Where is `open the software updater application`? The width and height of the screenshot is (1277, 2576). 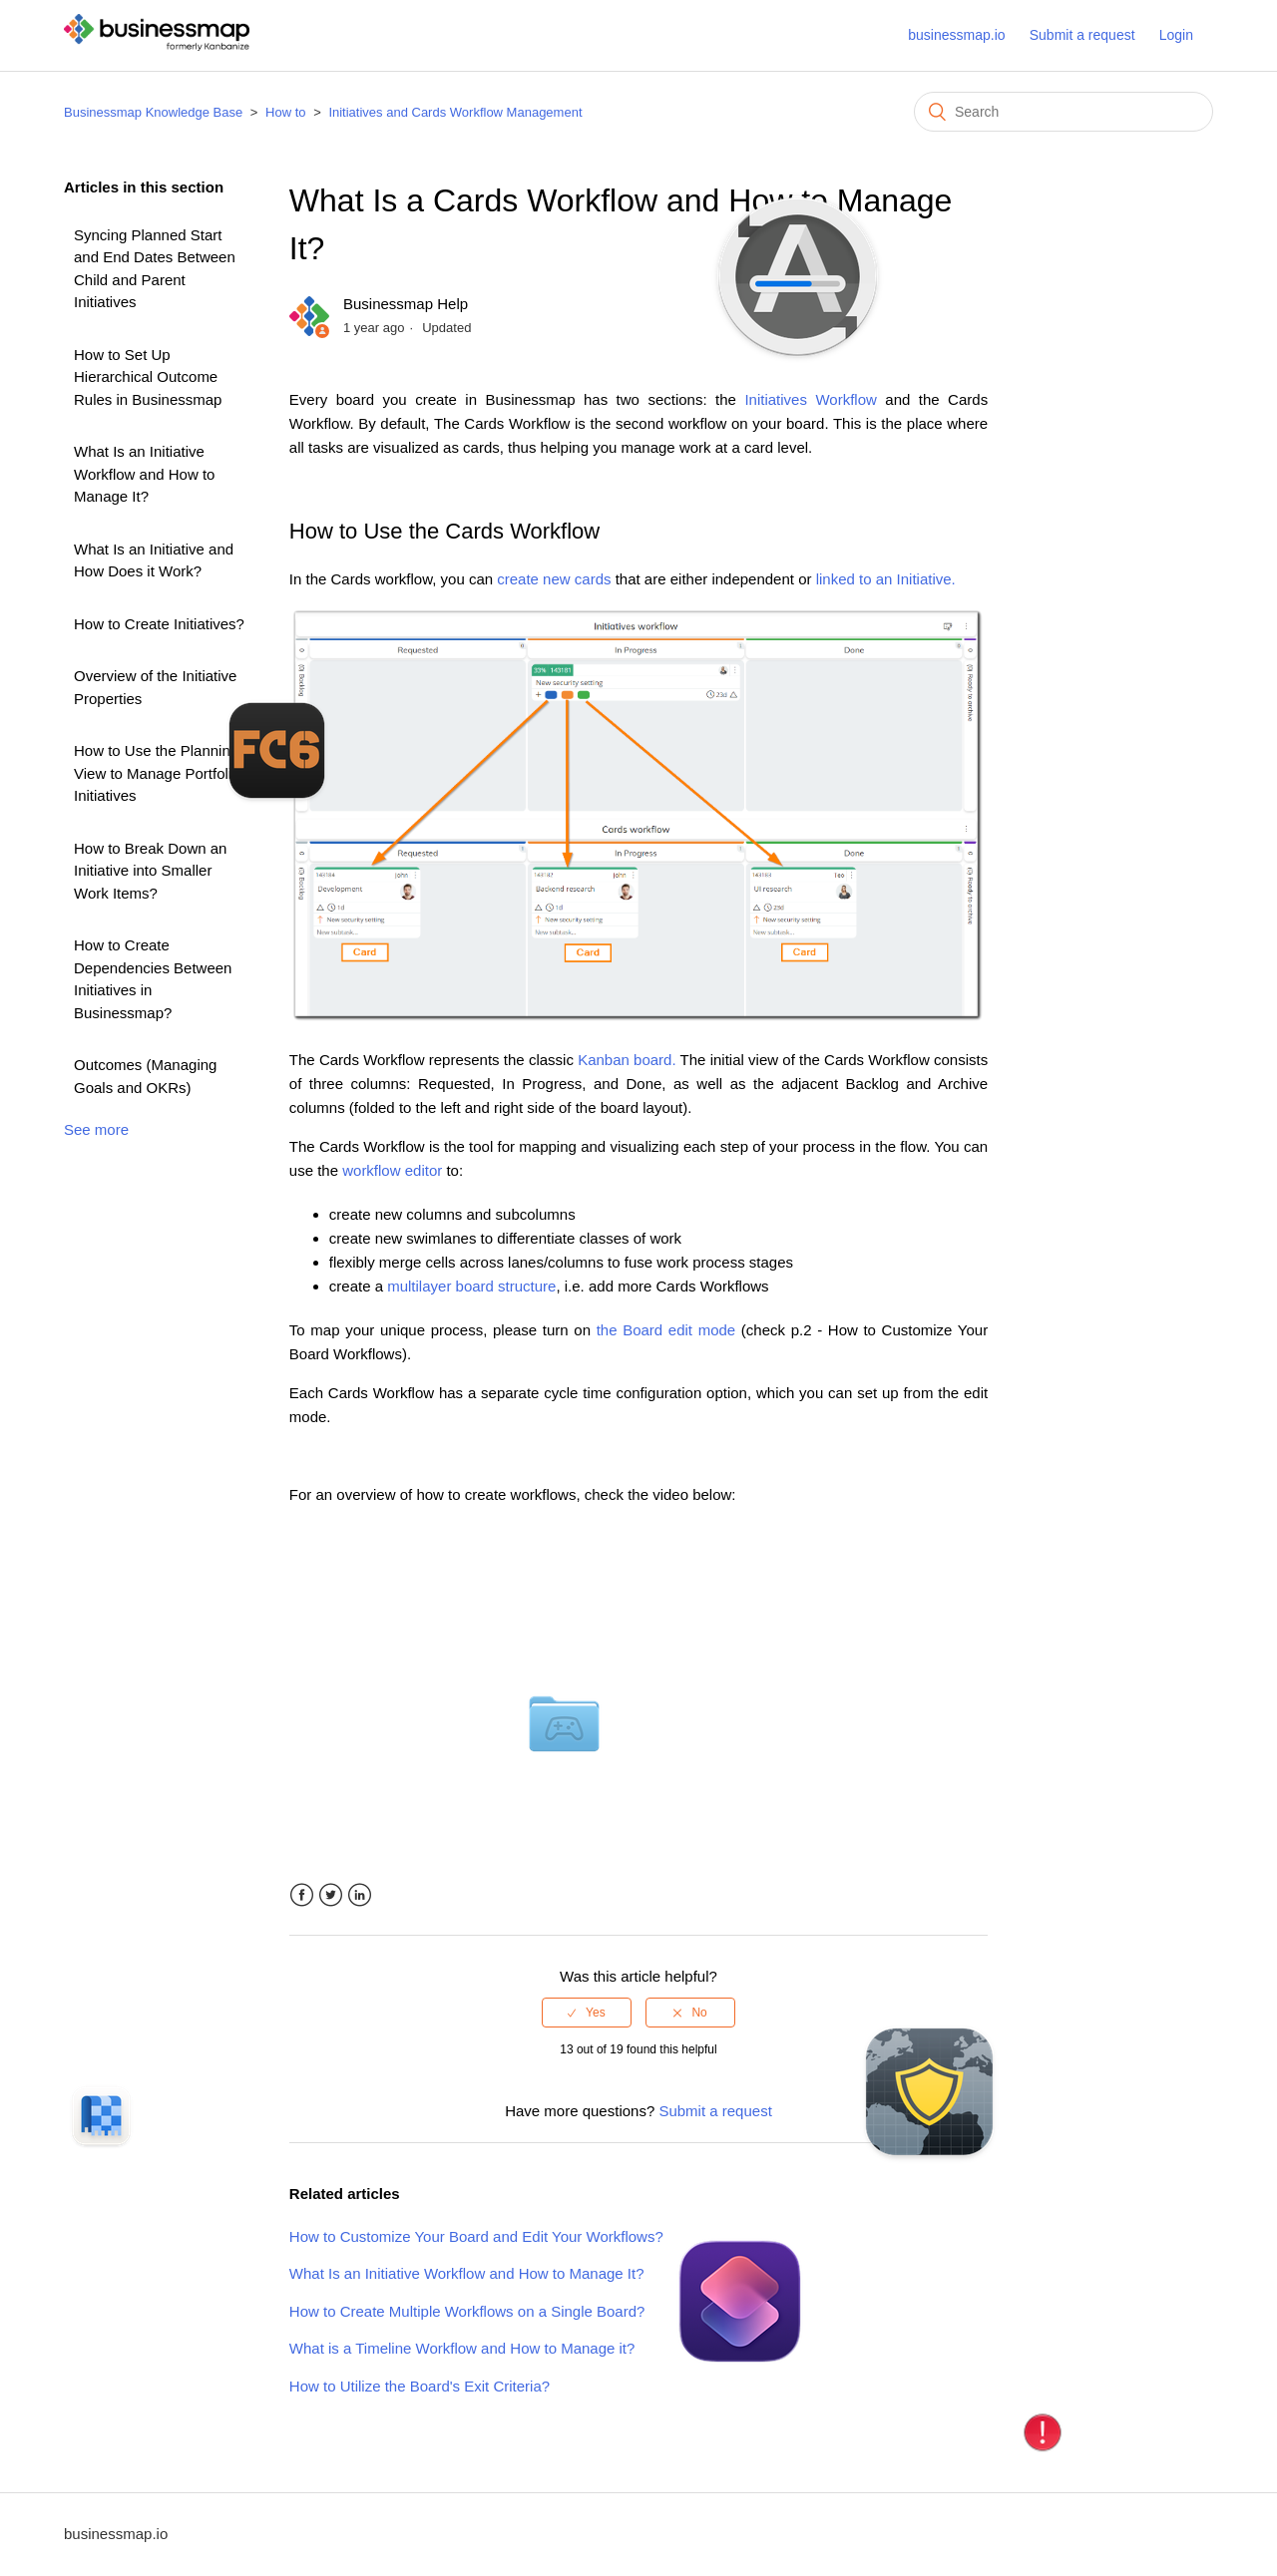
open the software updater application is located at coordinates (797, 276).